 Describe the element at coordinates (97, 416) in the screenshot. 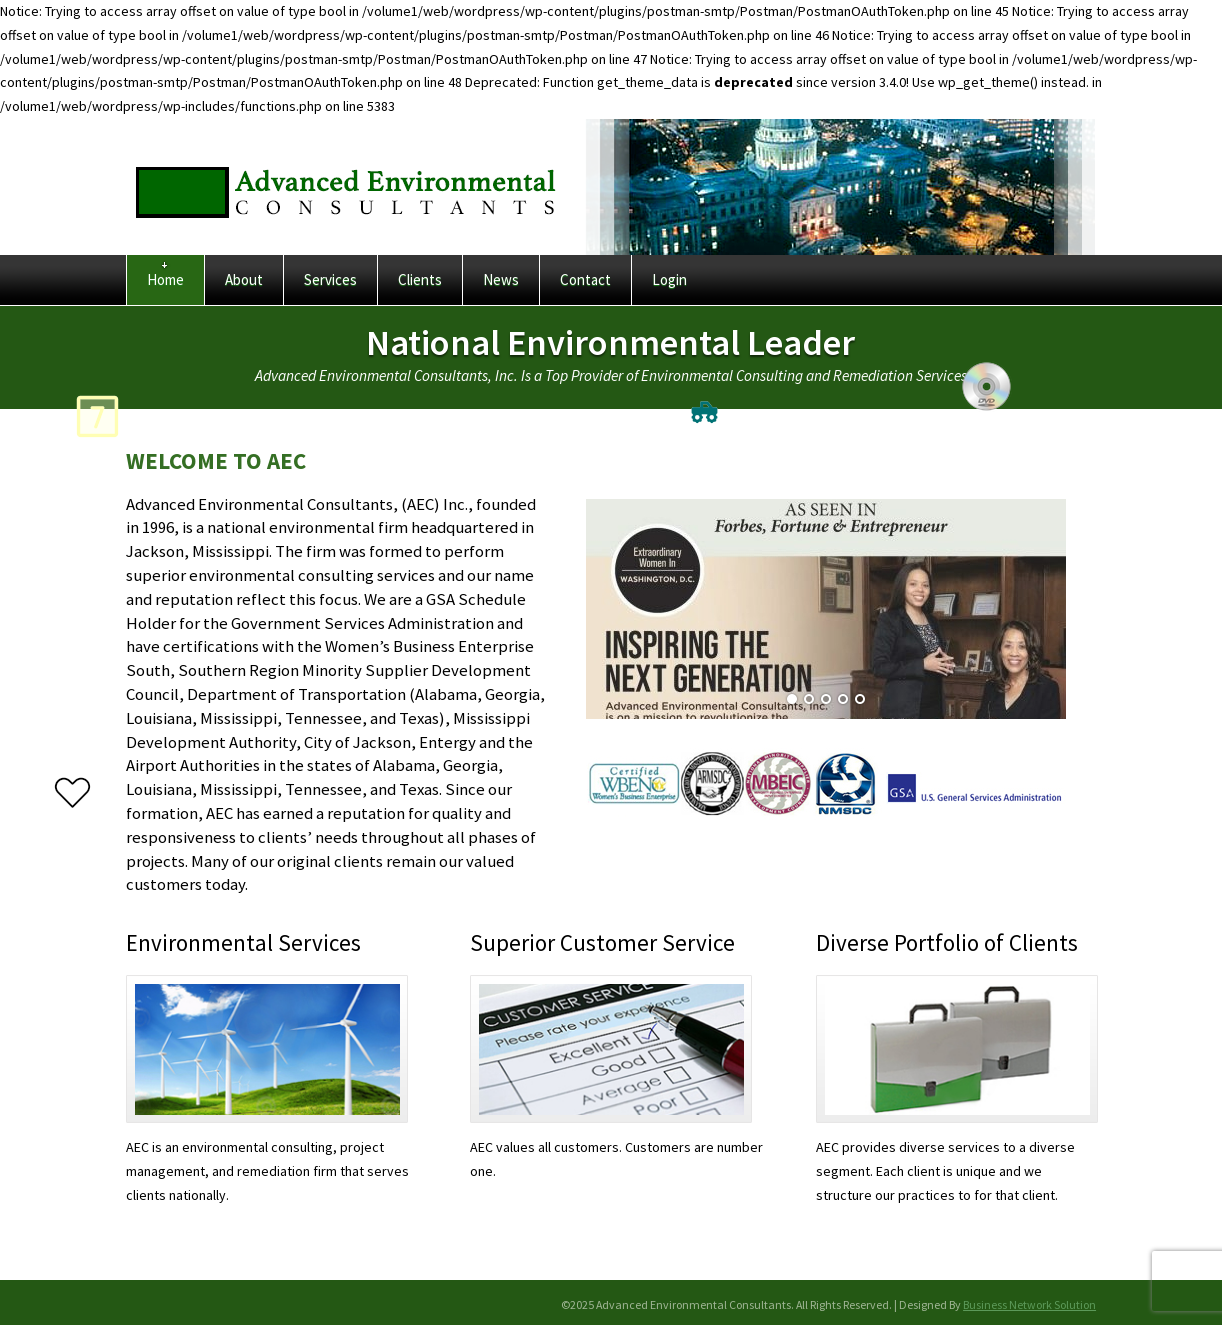

I see `select or navigate to item number seven` at that location.